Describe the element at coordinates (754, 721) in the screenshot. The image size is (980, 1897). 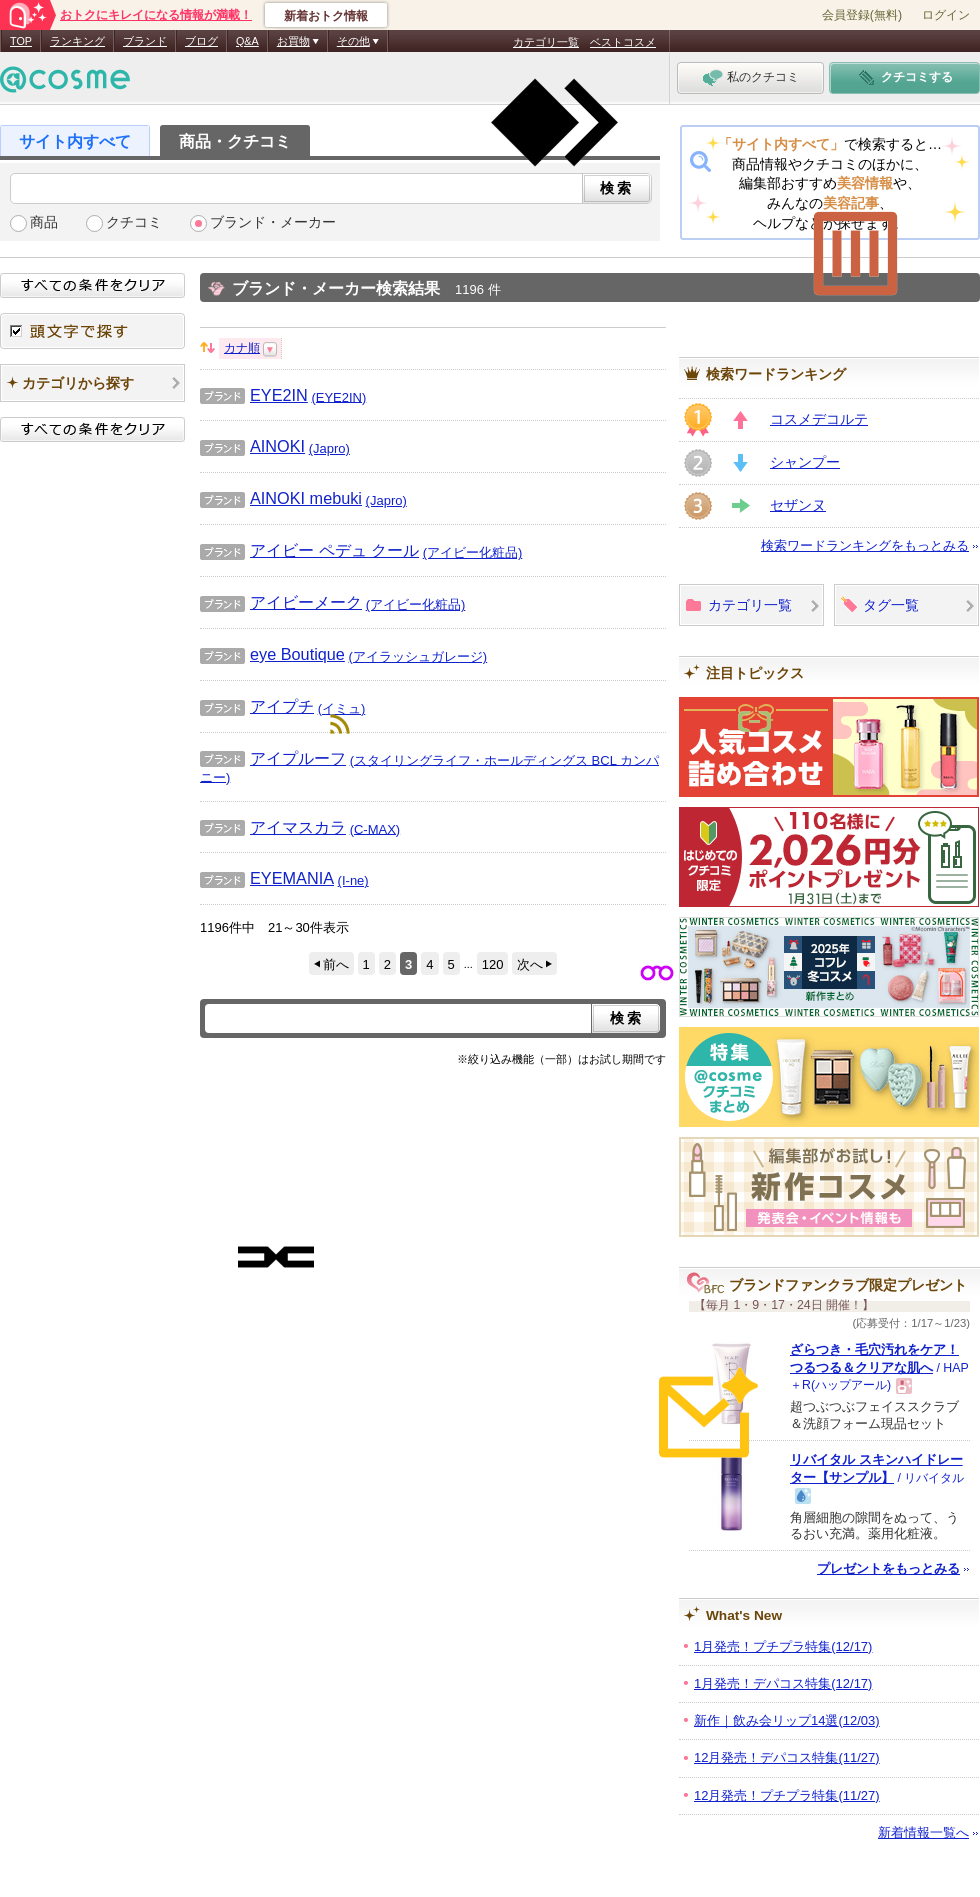
I see `Alibaba Cloud service or product` at that location.